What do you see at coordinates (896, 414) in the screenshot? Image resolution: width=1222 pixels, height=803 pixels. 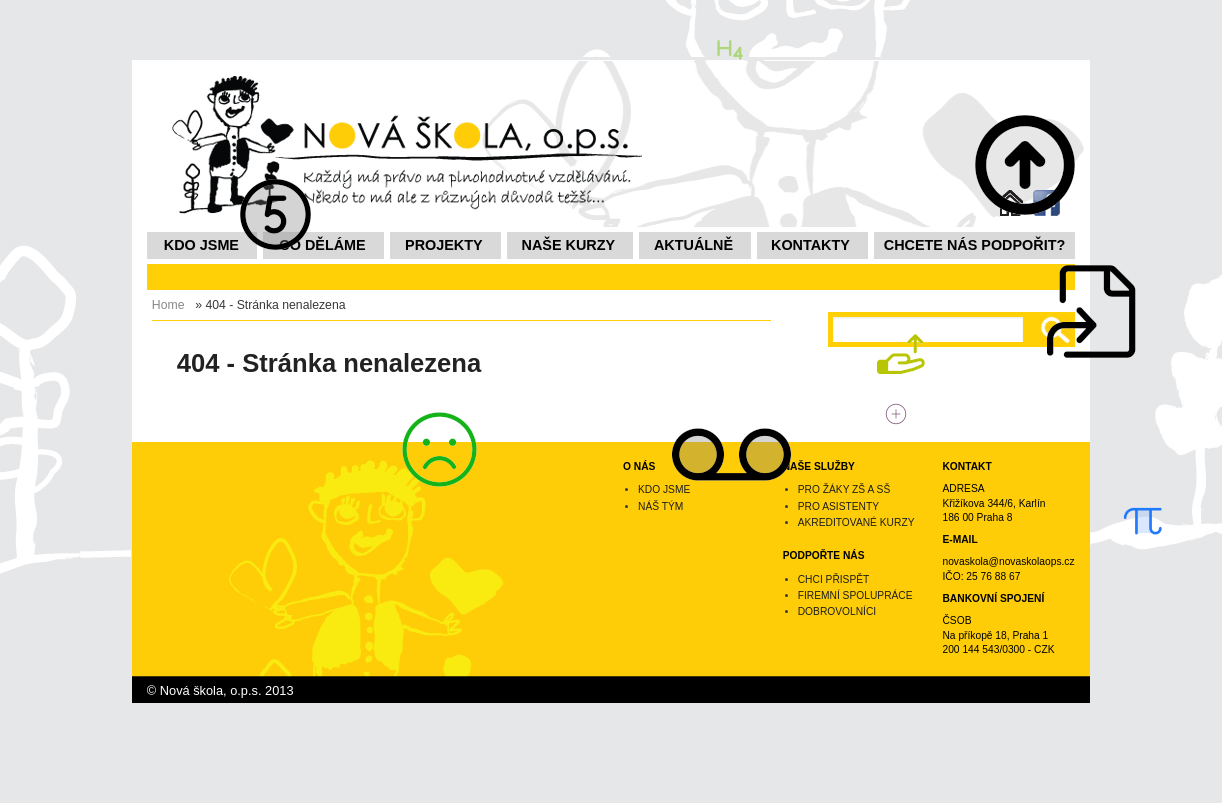 I see `add a new item` at bounding box center [896, 414].